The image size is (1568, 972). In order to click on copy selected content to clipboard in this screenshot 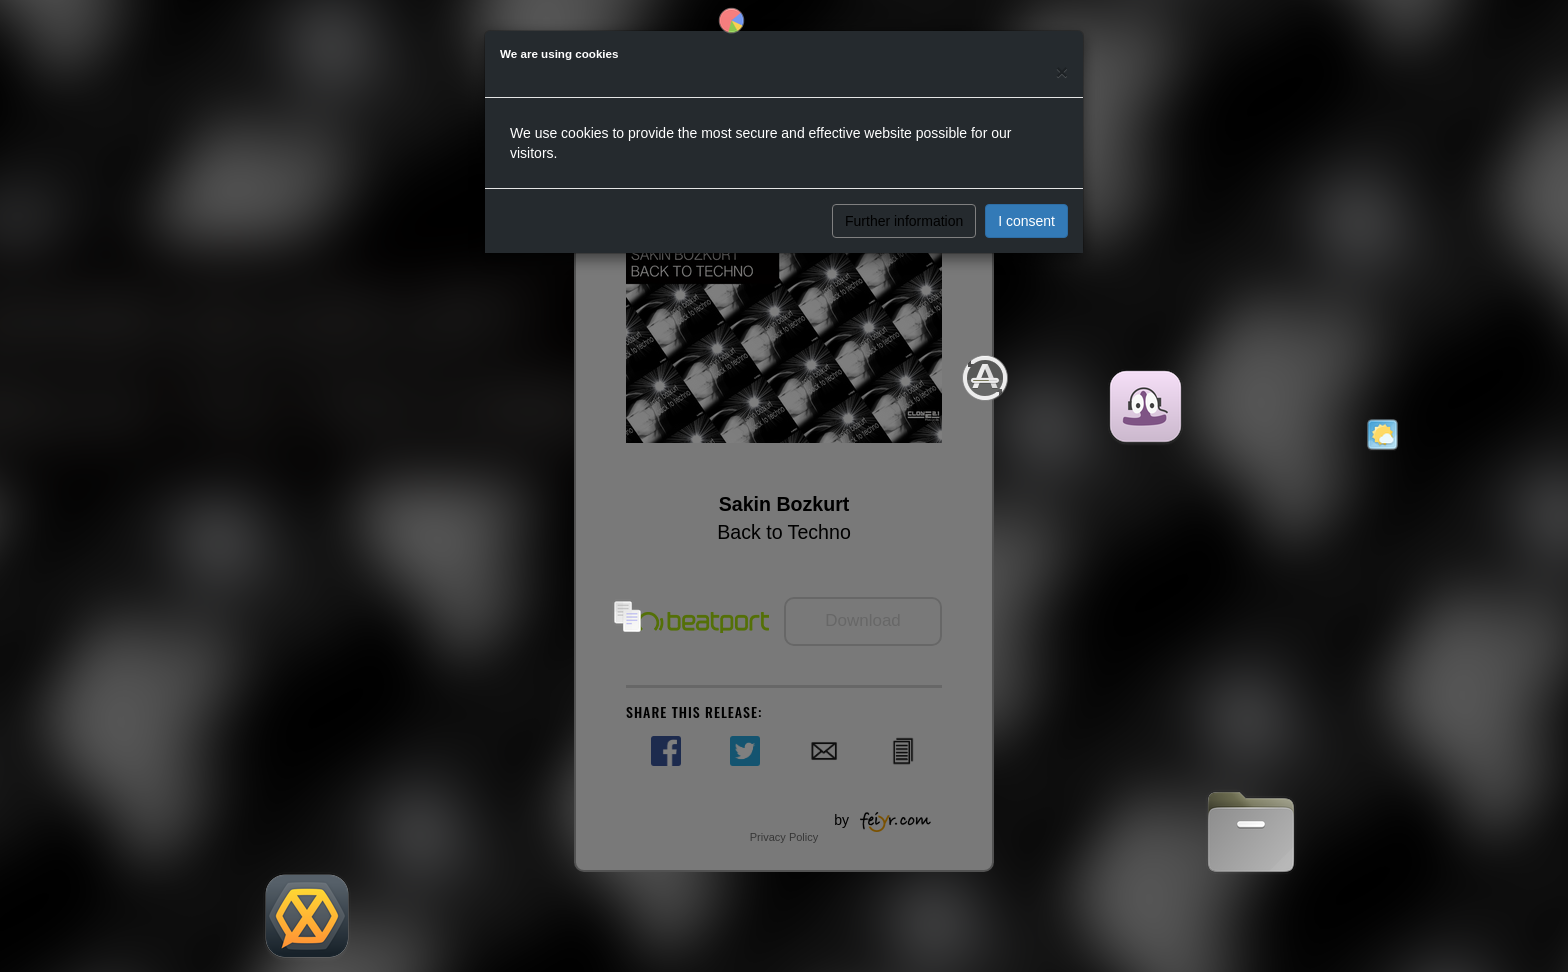, I will do `click(627, 616)`.